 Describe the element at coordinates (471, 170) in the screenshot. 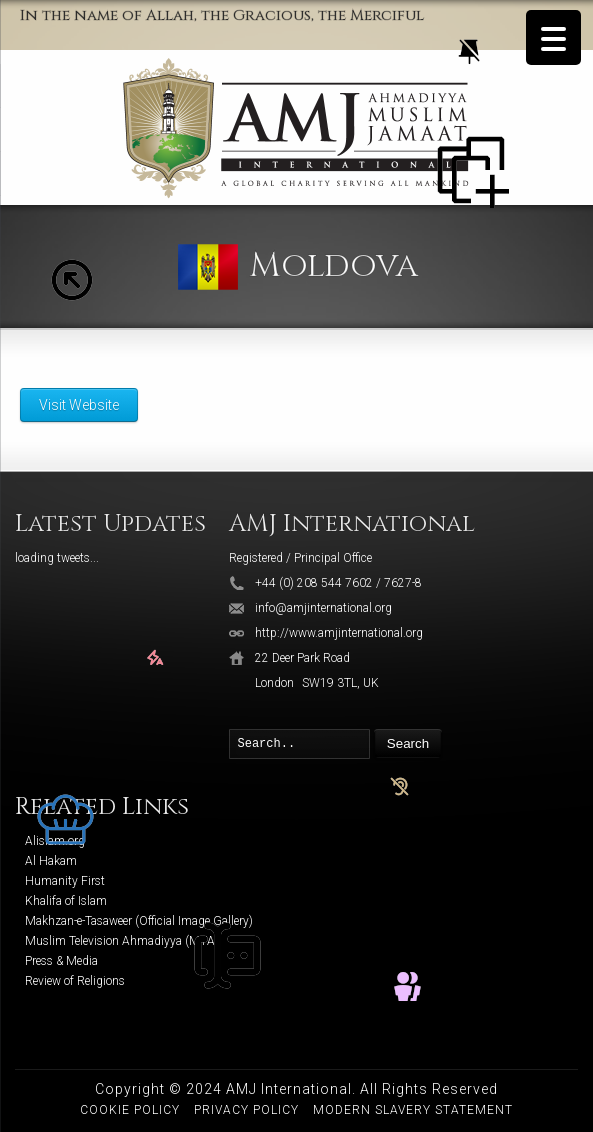

I see `create a new collection` at that location.